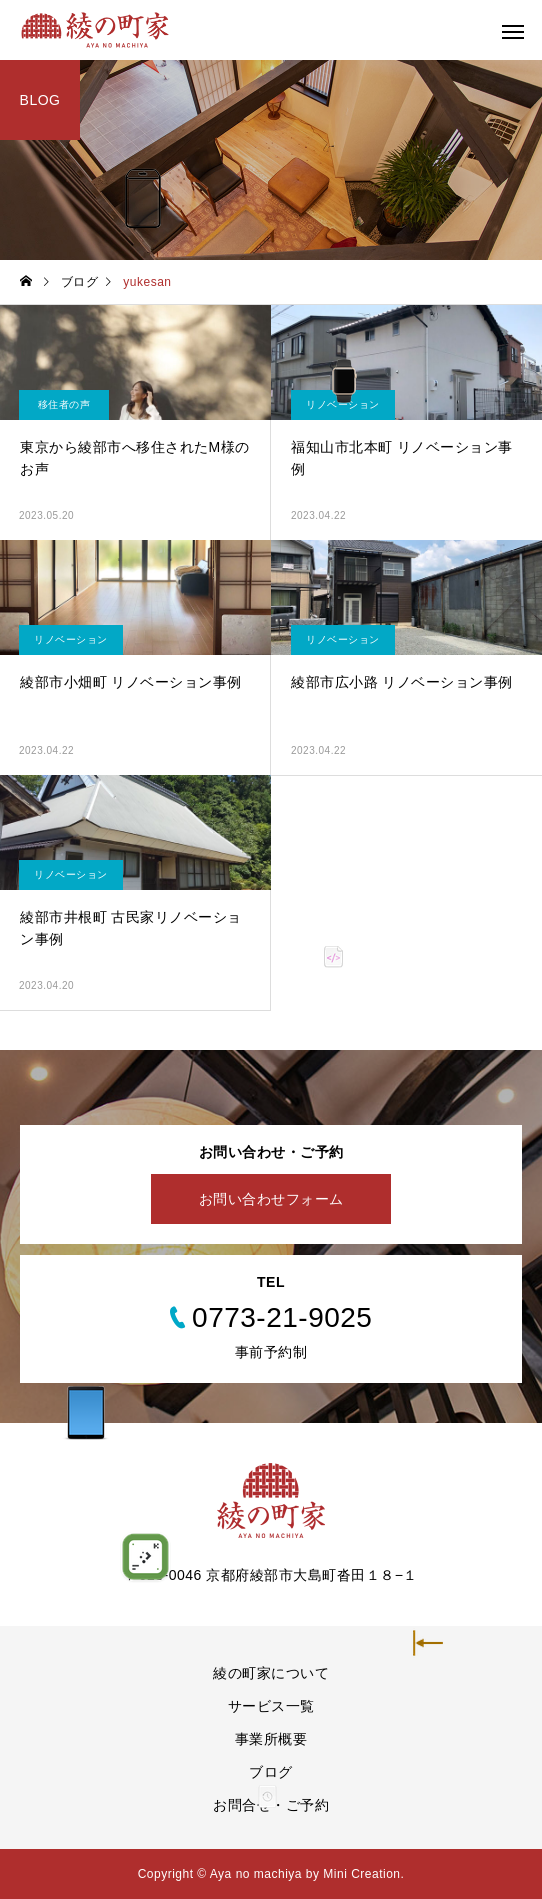 The width and height of the screenshot is (542, 1899). What do you see at coordinates (86, 1413) in the screenshot?
I see `iPad Air device icon for system identification` at bounding box center [86, 1413].